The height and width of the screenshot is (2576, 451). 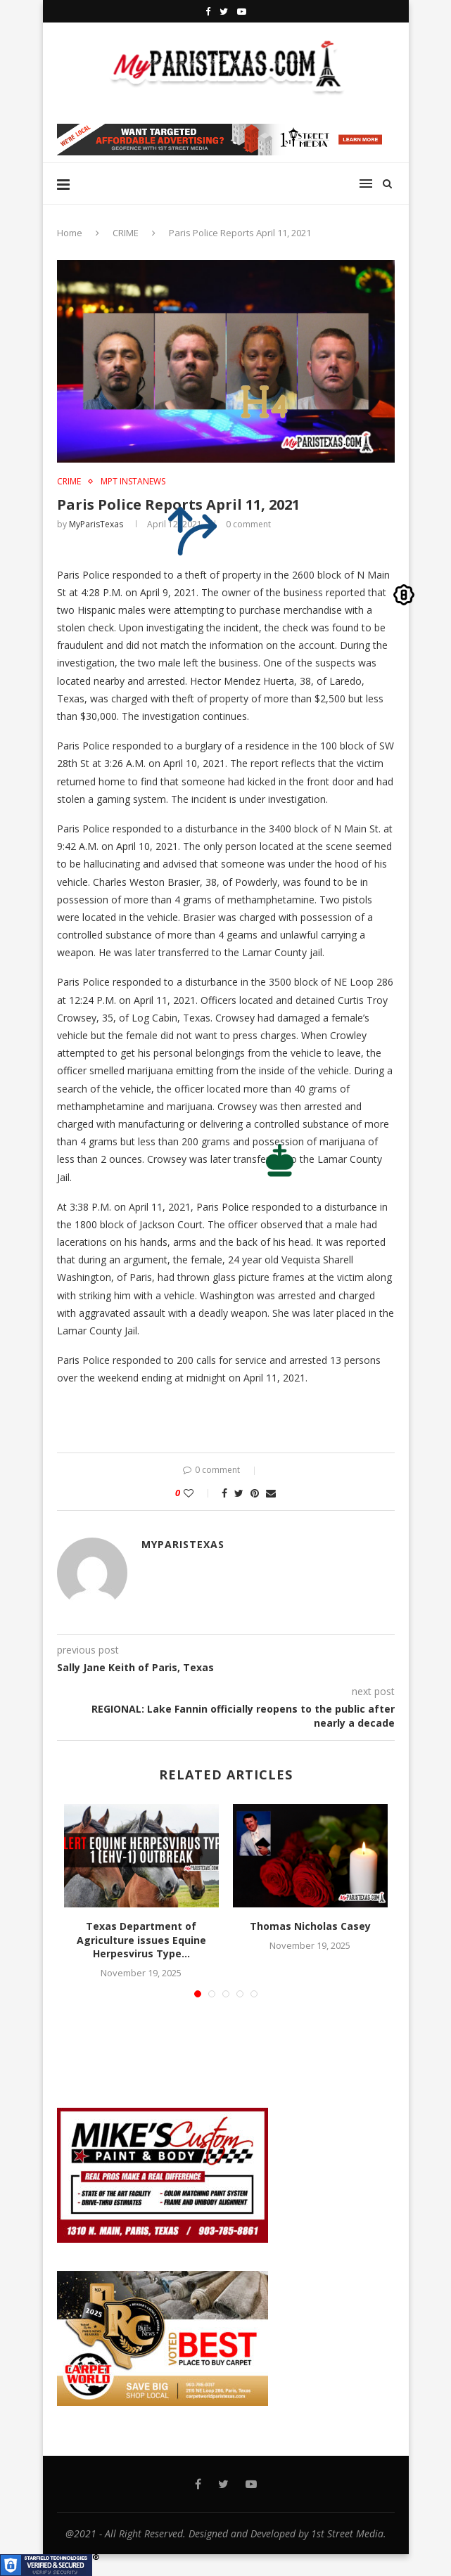 I want to click on indicates rank or position number 8, so click(x=404, y=595).